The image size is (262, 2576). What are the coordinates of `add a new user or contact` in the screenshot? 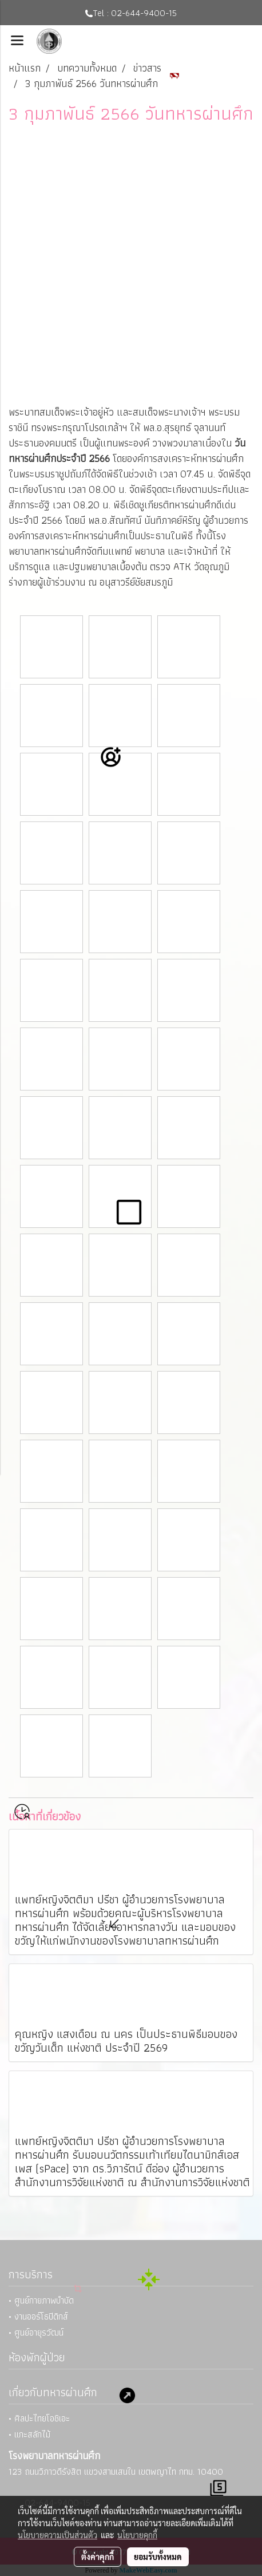 It's located at (110, 757).